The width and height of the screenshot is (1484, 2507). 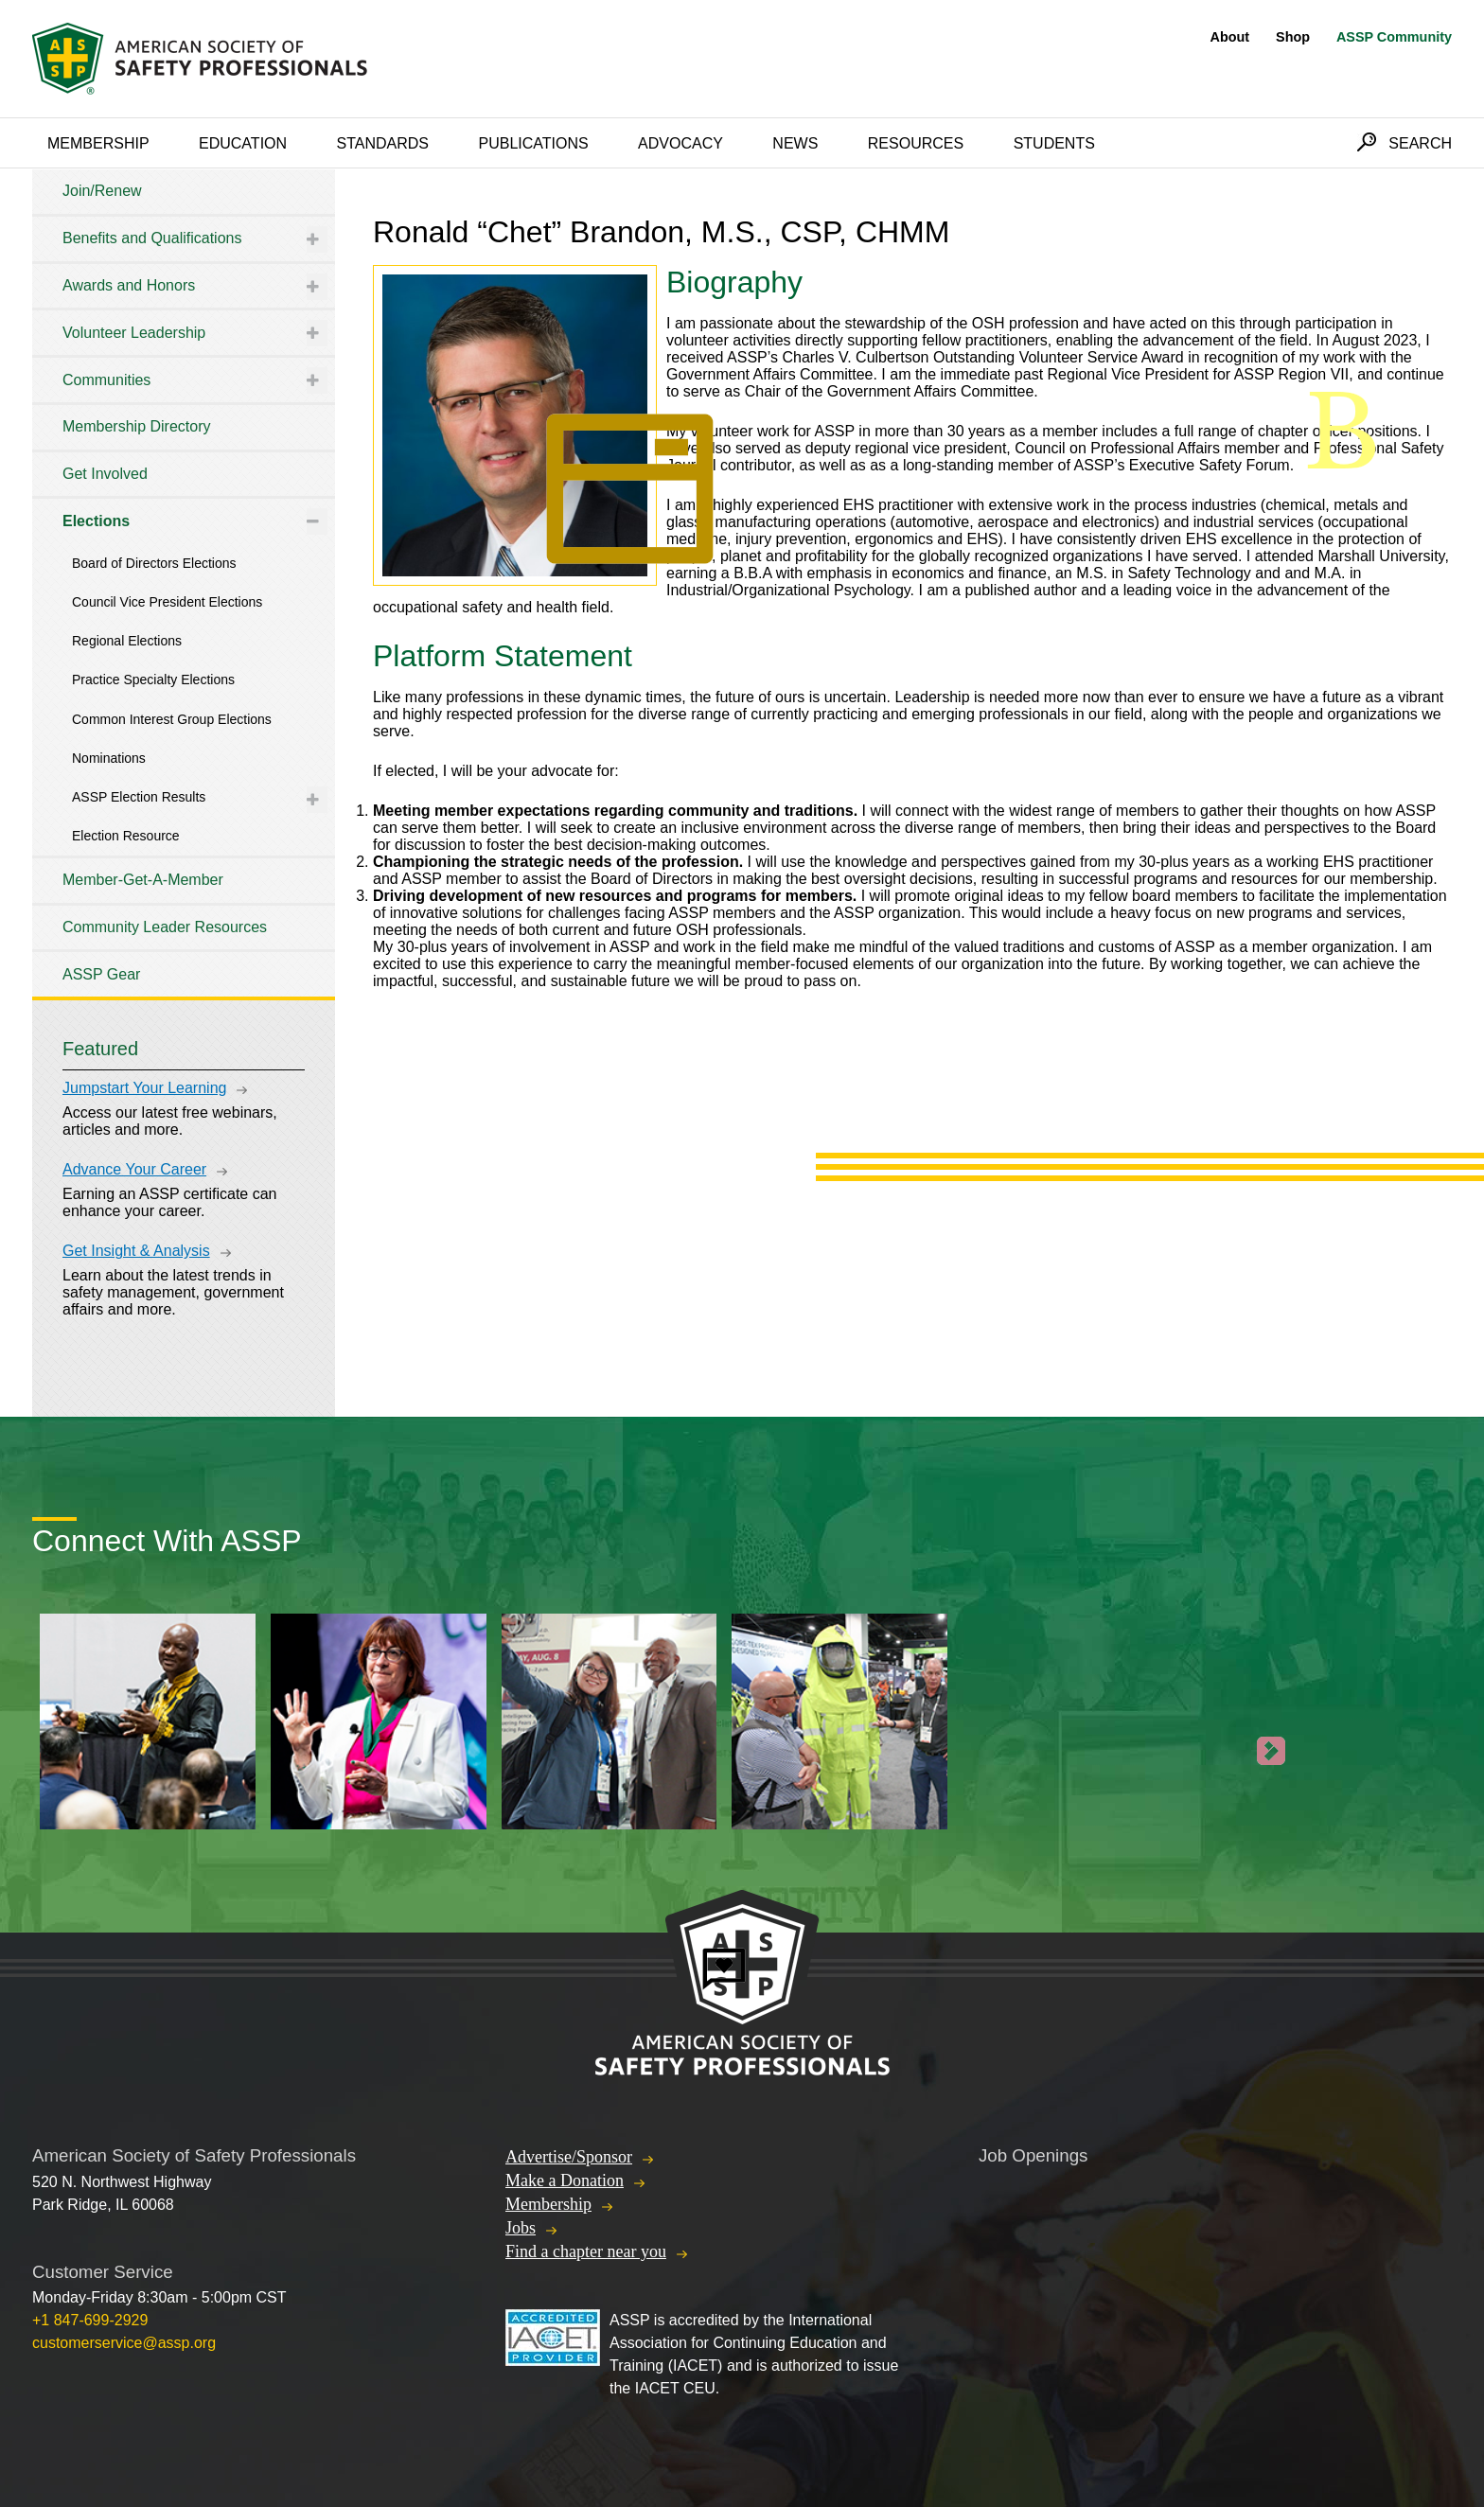 What do you see at coordinates (724, 1968) in the screenshot?
I see `open favorite conversations` at bounding box center [724, 1968].